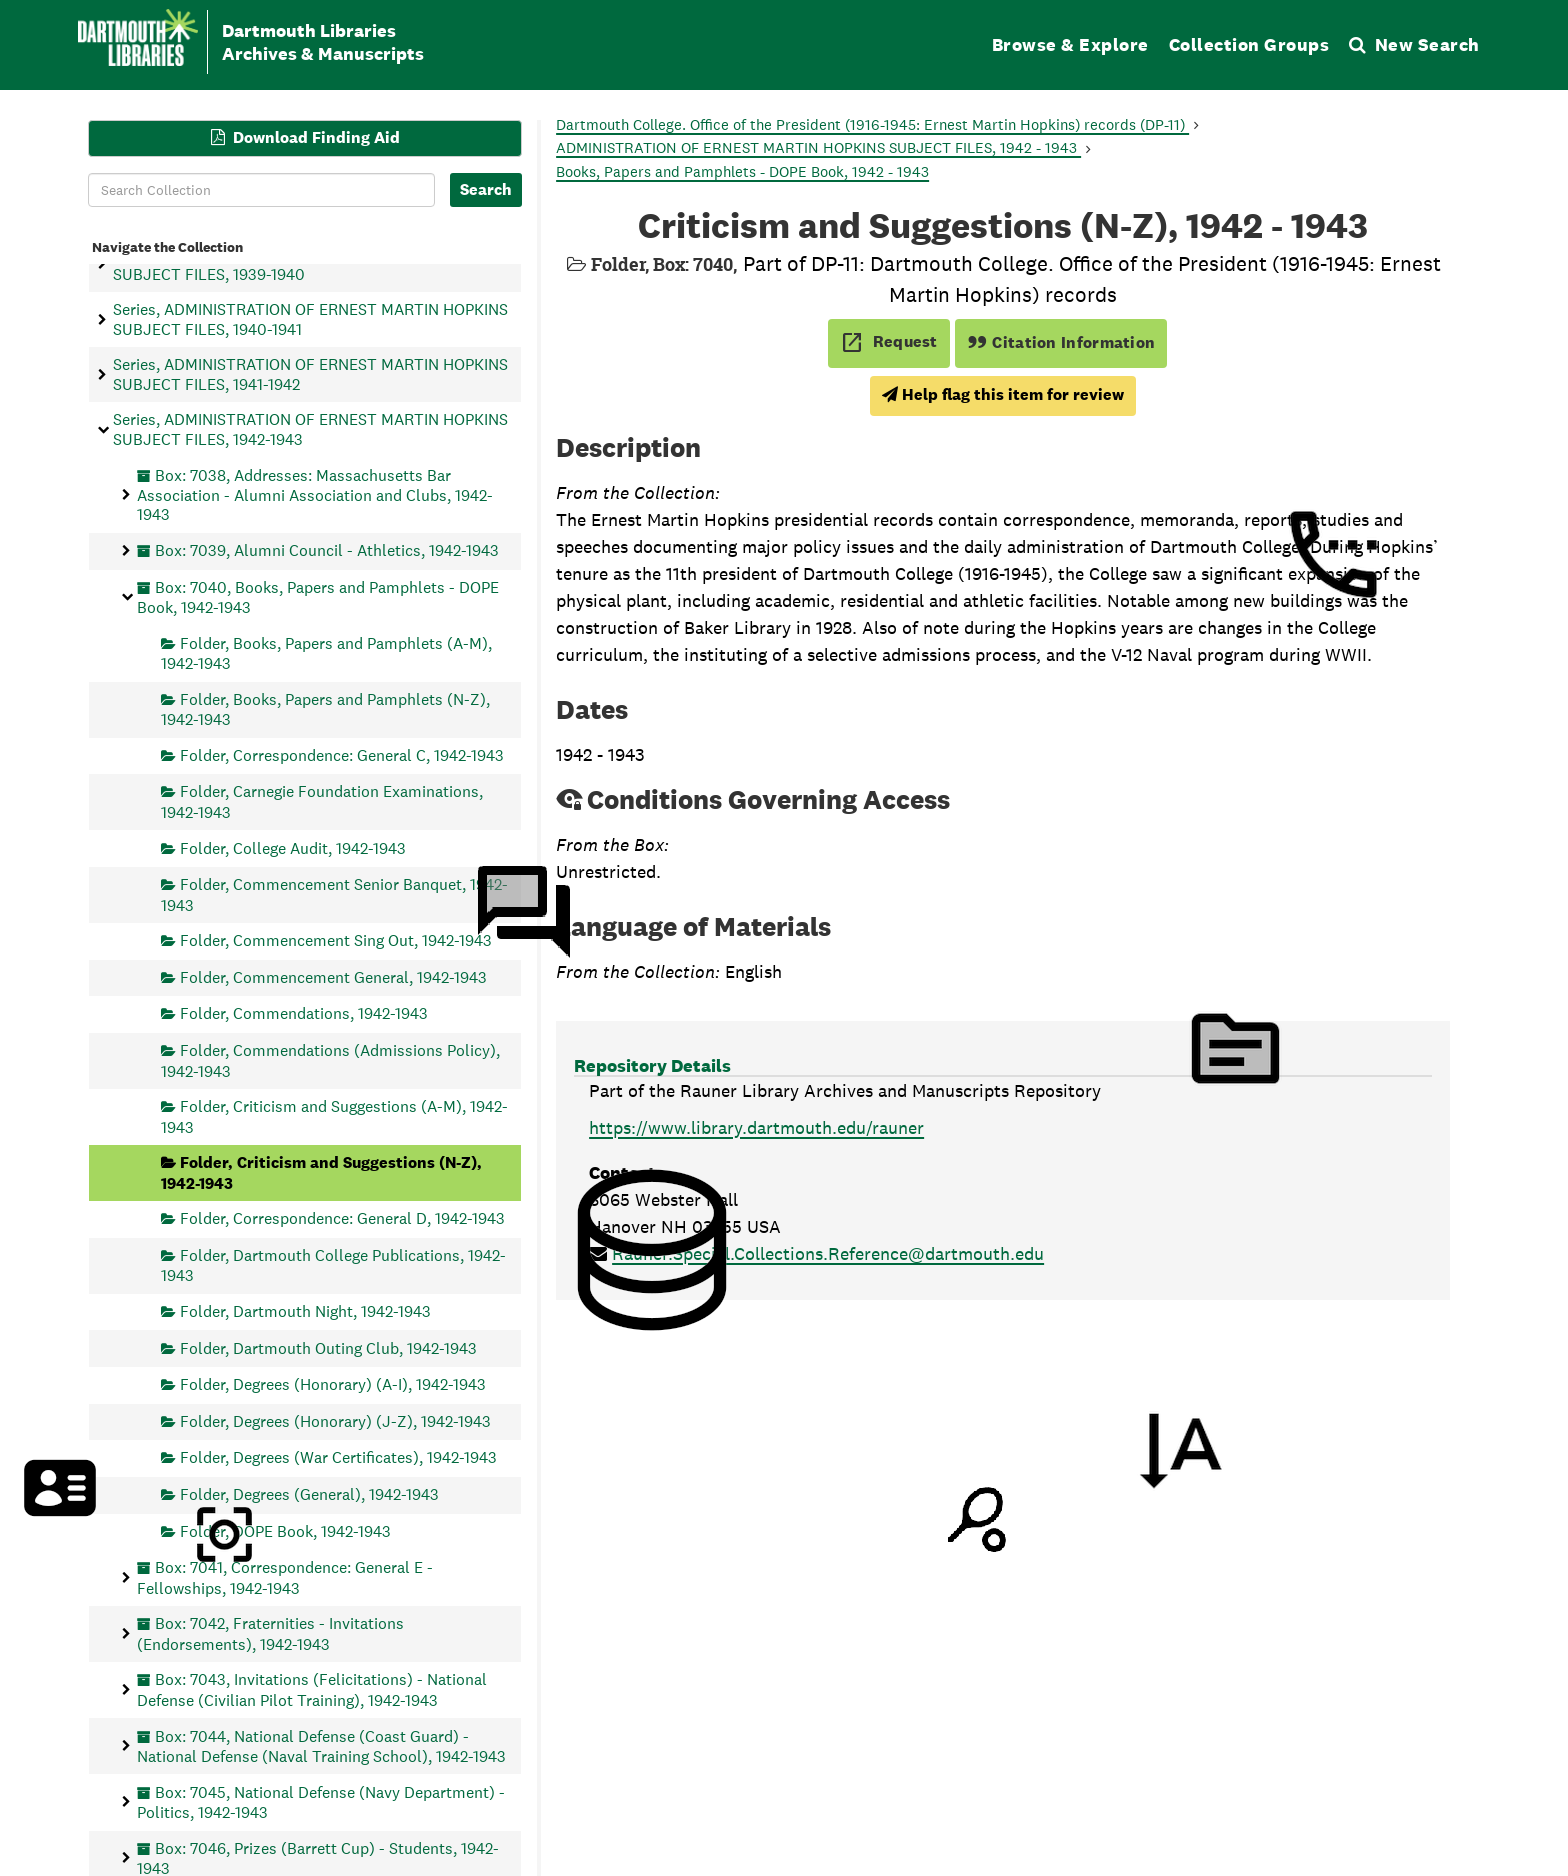 The image size is (1568, 1876). I want to click on open forum or group discussion, so click(524, 912).